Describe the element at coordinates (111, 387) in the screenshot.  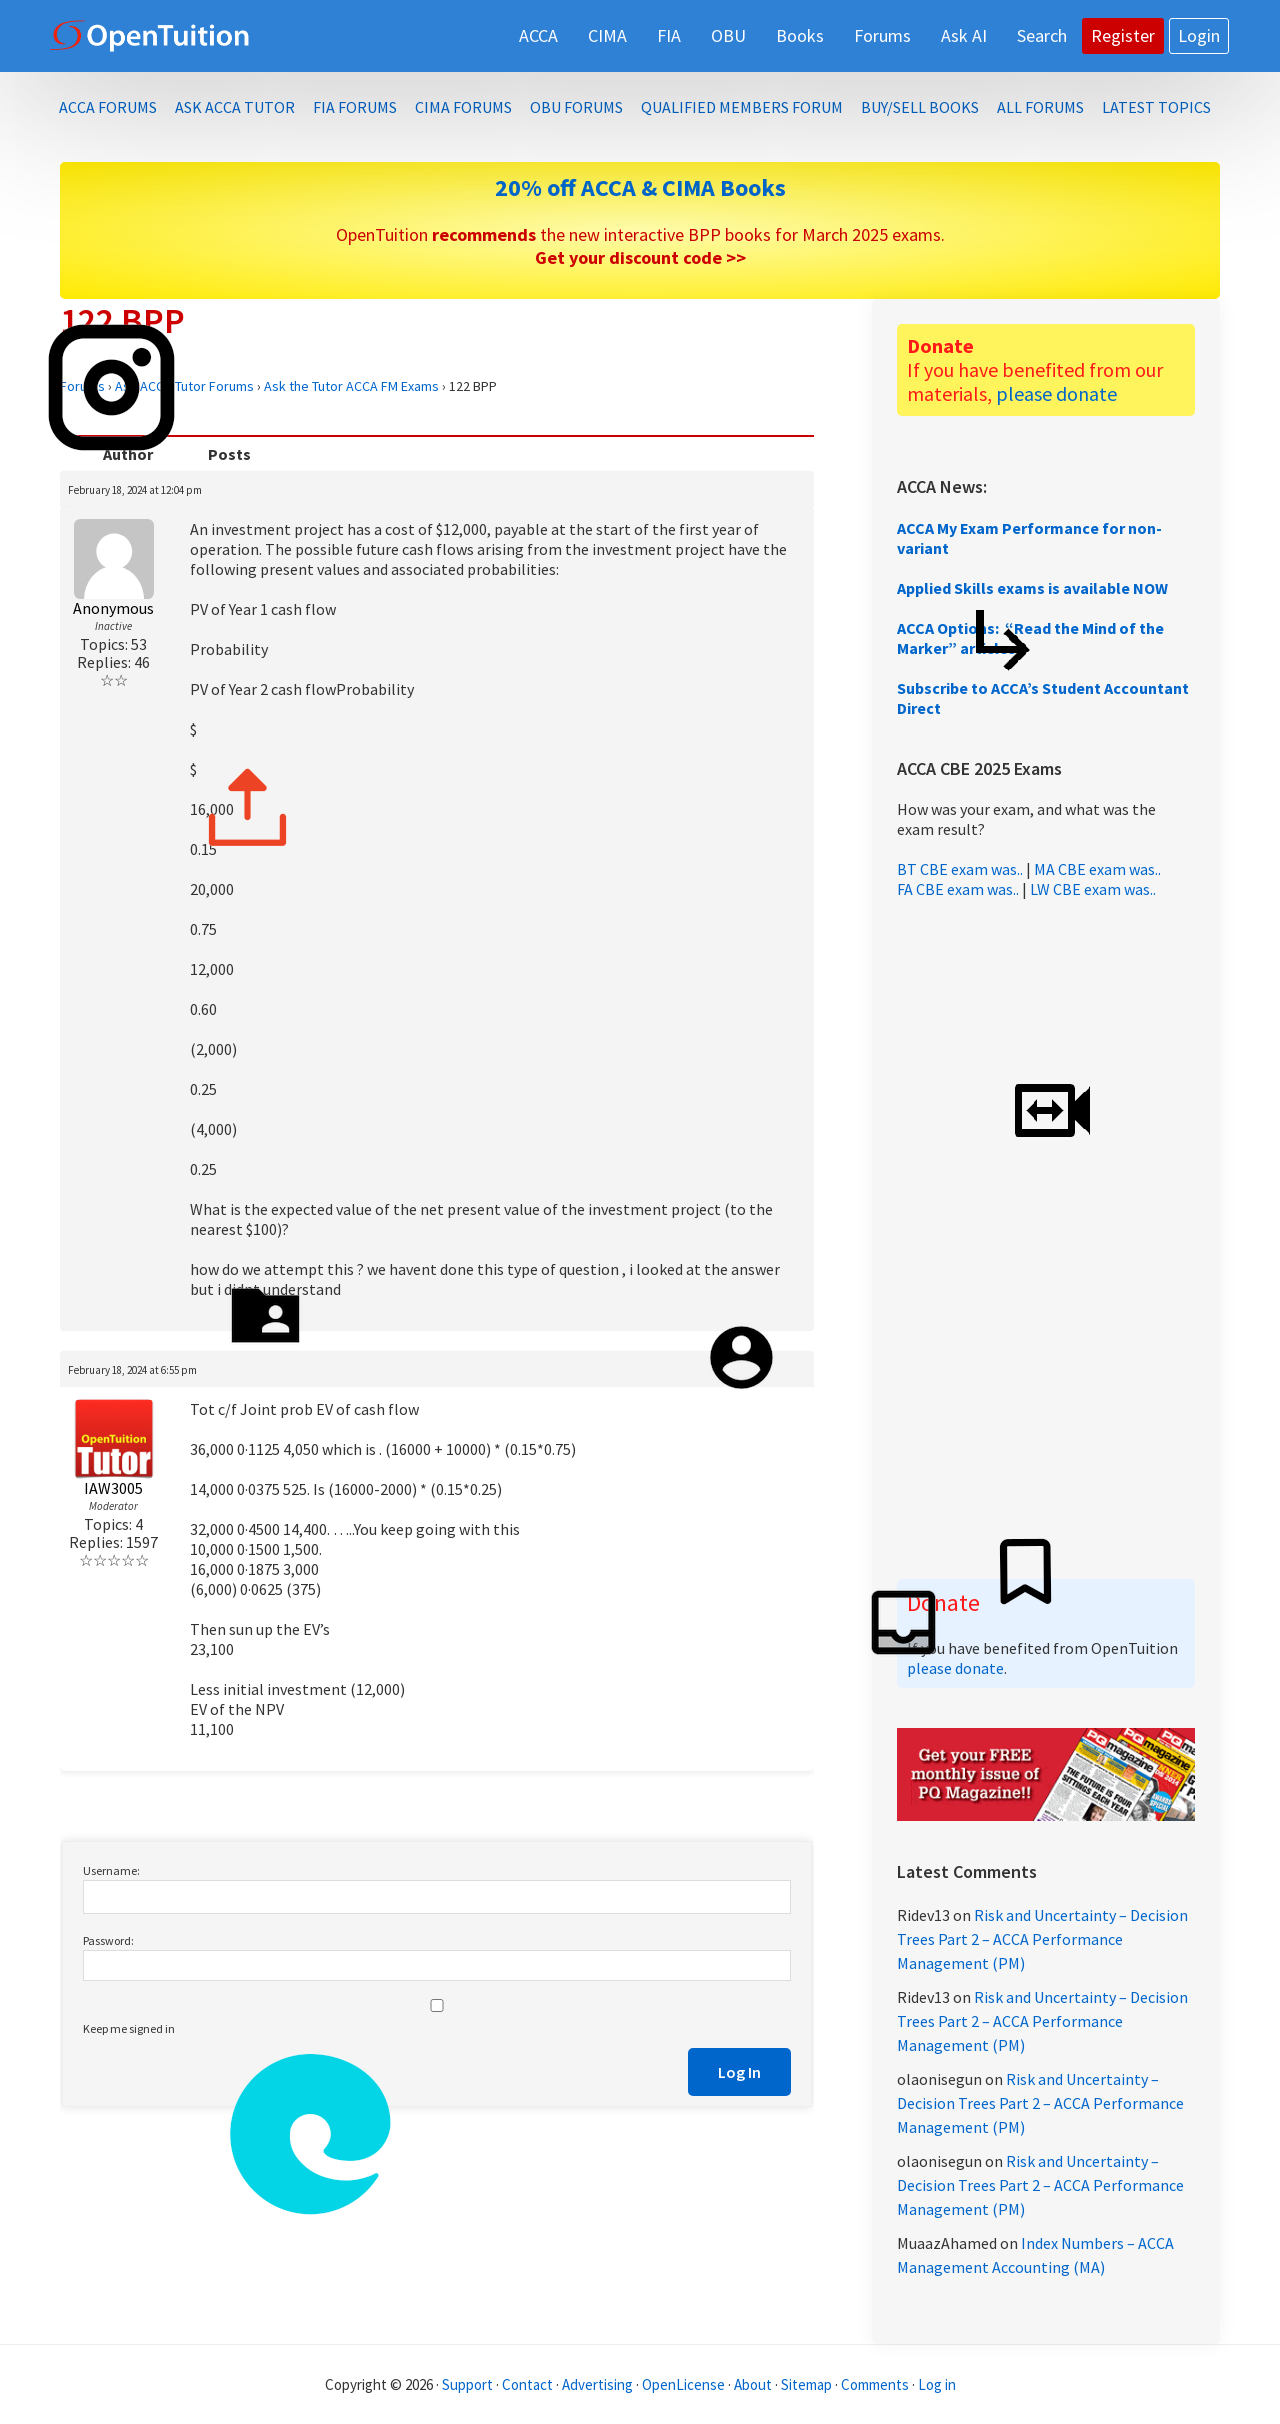
I see `open Instagram app` at that location.